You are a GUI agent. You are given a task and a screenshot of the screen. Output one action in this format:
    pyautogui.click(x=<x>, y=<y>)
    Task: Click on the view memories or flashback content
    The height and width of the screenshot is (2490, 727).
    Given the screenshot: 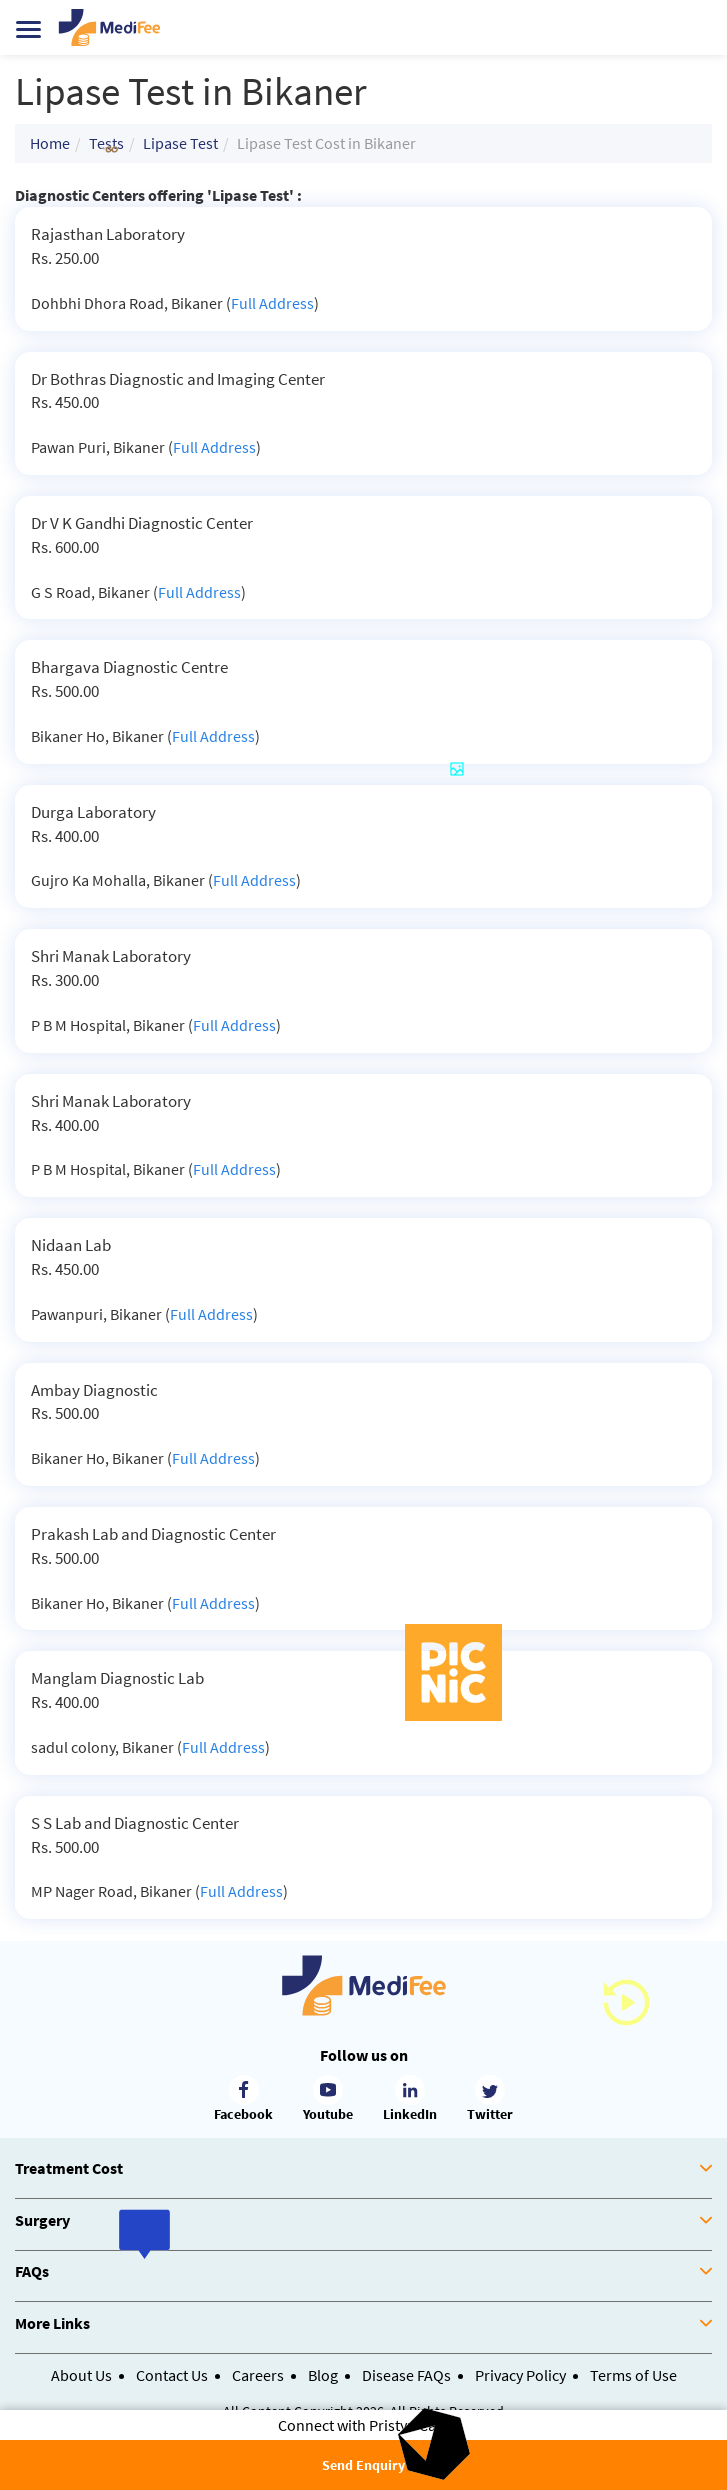 What is the action you would take?
    pyautogui.click(x=626, y=2002)
    